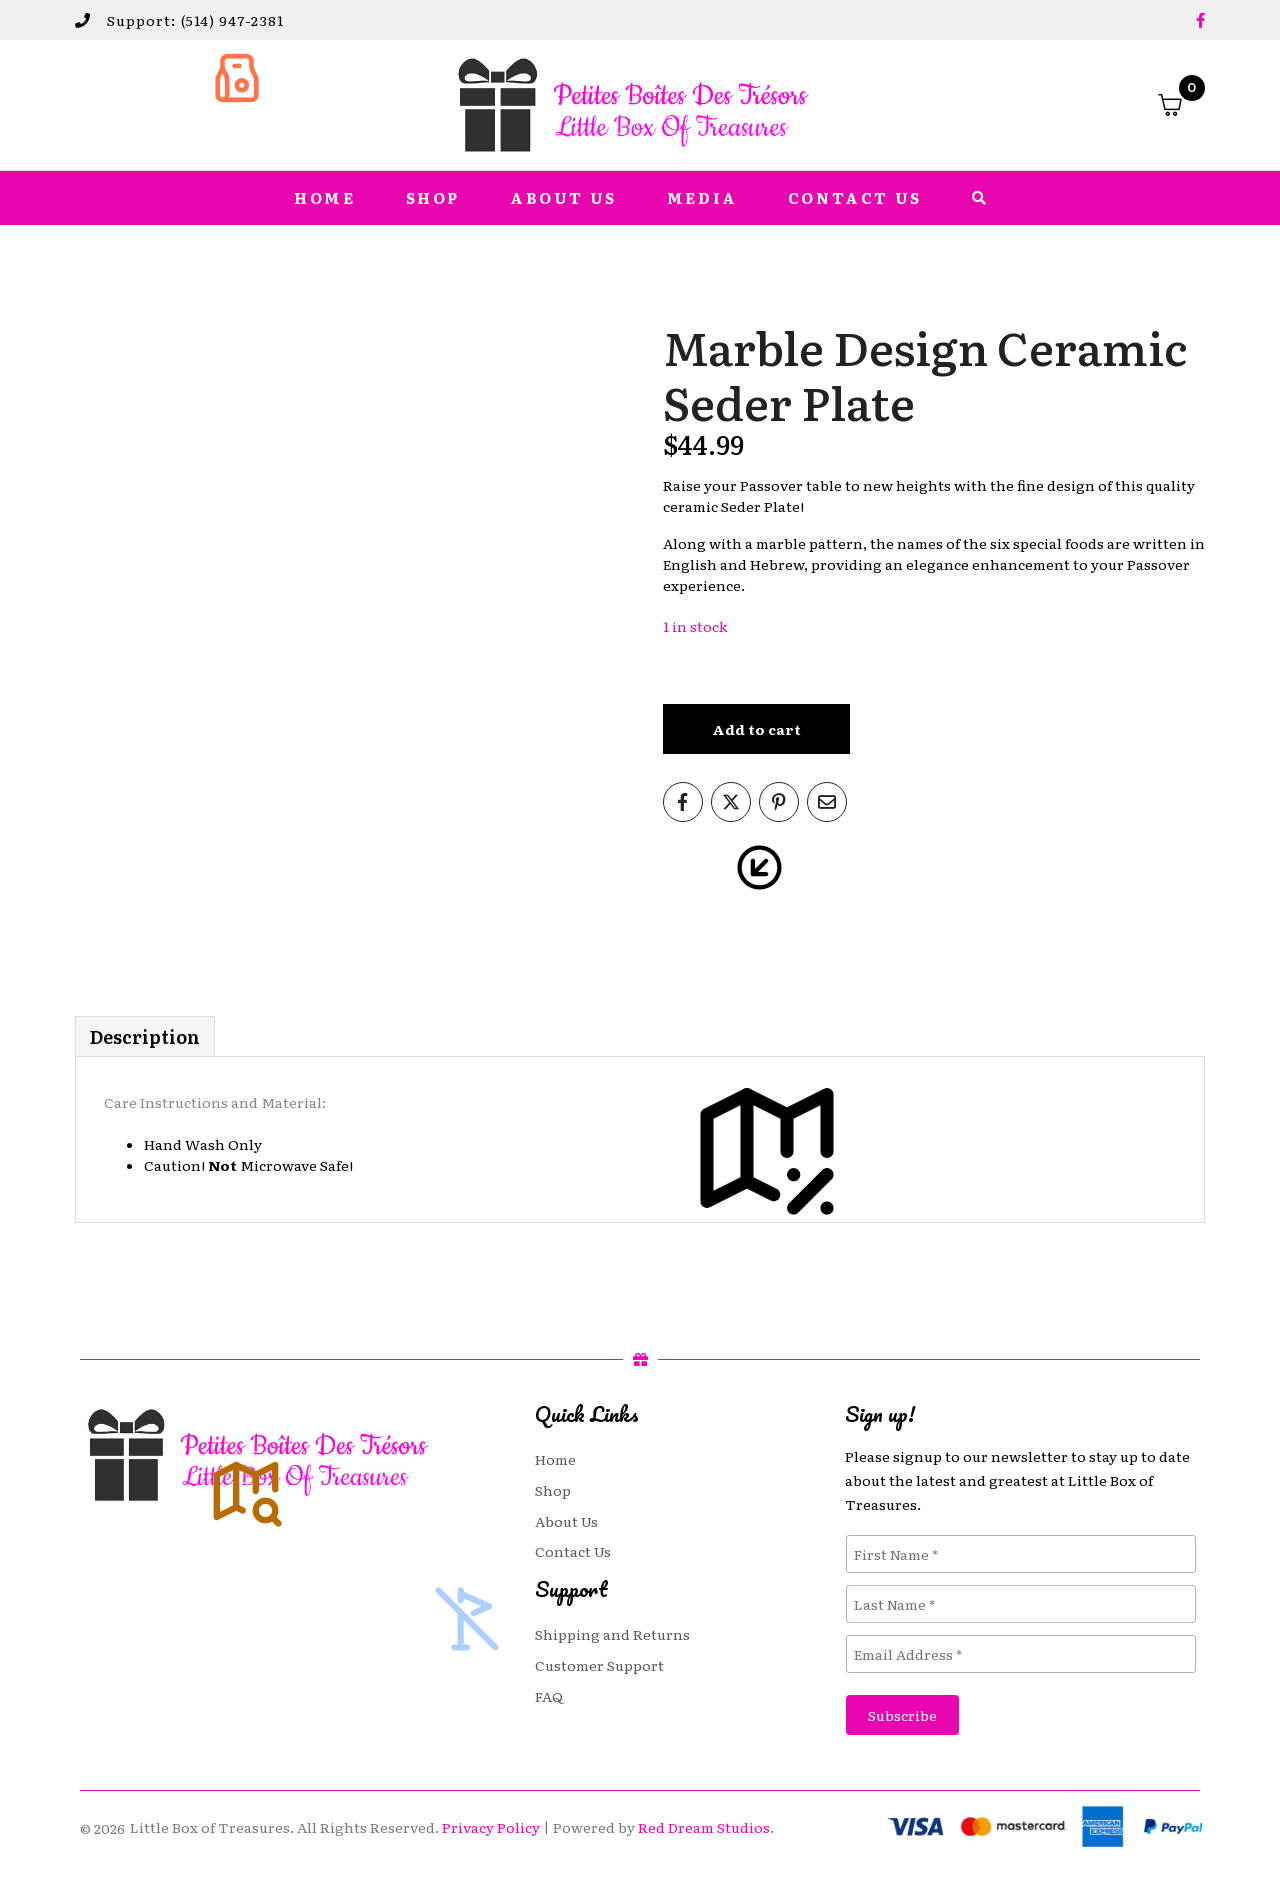  Describe the element at coordinates (246, 1491) in the screenshot. I see `search for a location on the map` at that location.